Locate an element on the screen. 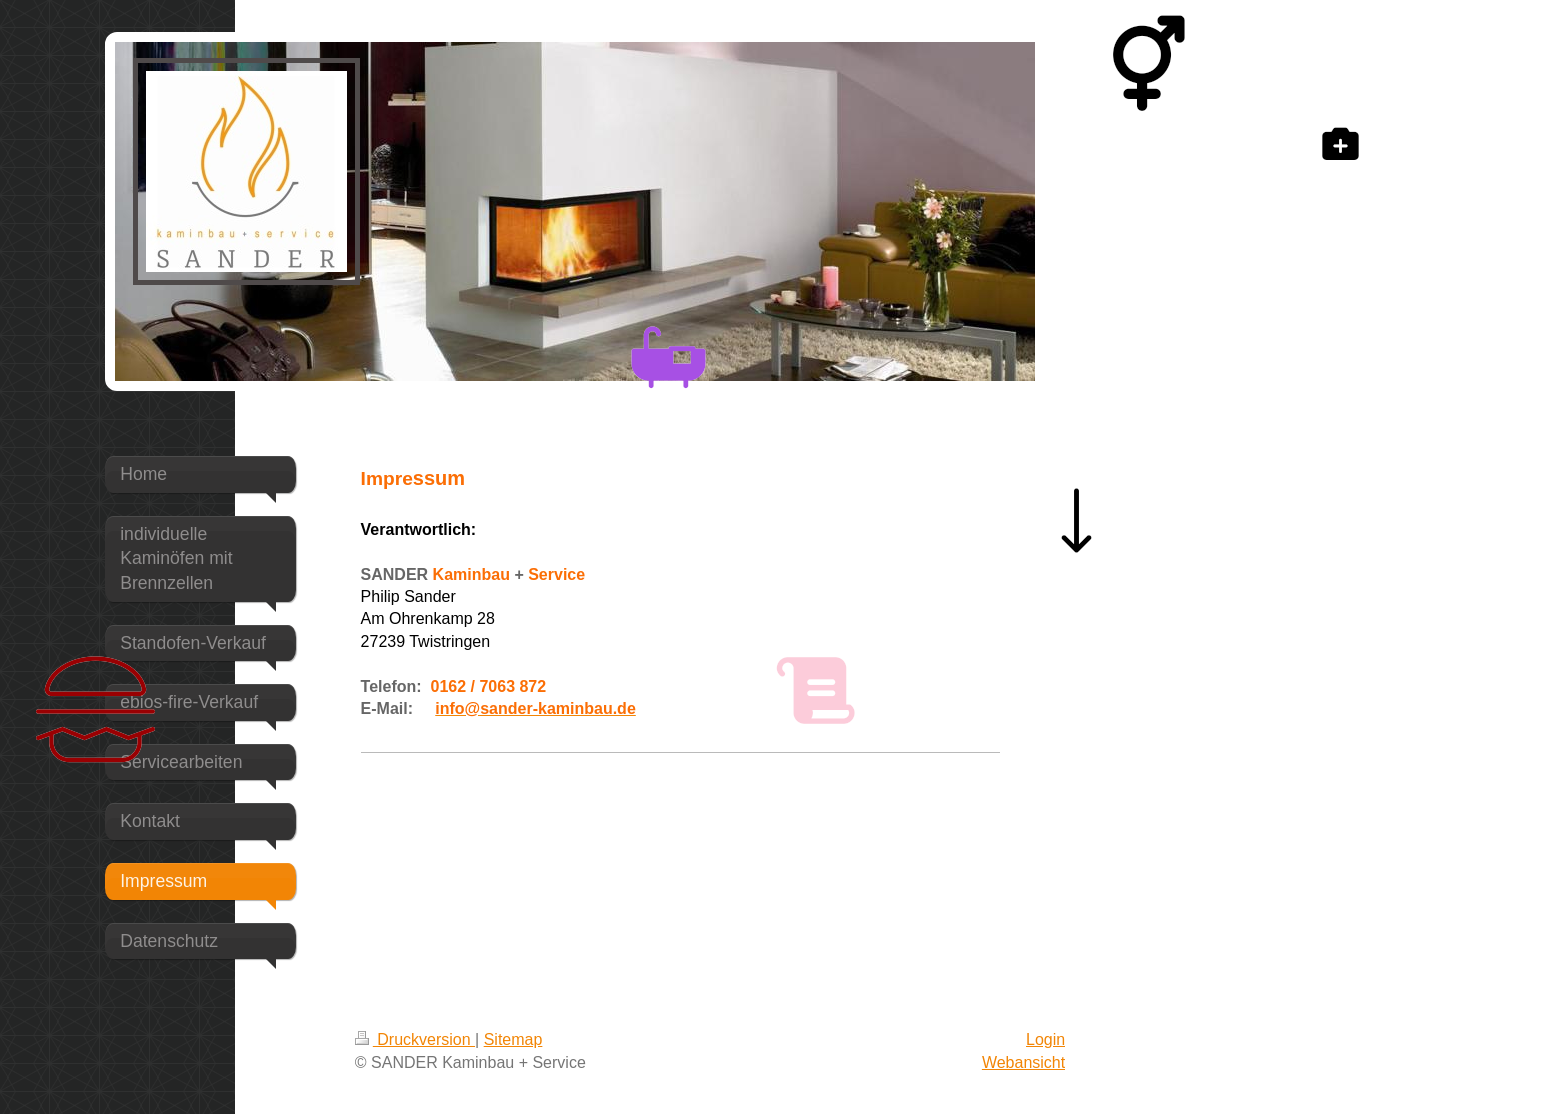 The height and width of the screenshot is (1114, 1568). open navigation menu is located at coordinates (95, 711).